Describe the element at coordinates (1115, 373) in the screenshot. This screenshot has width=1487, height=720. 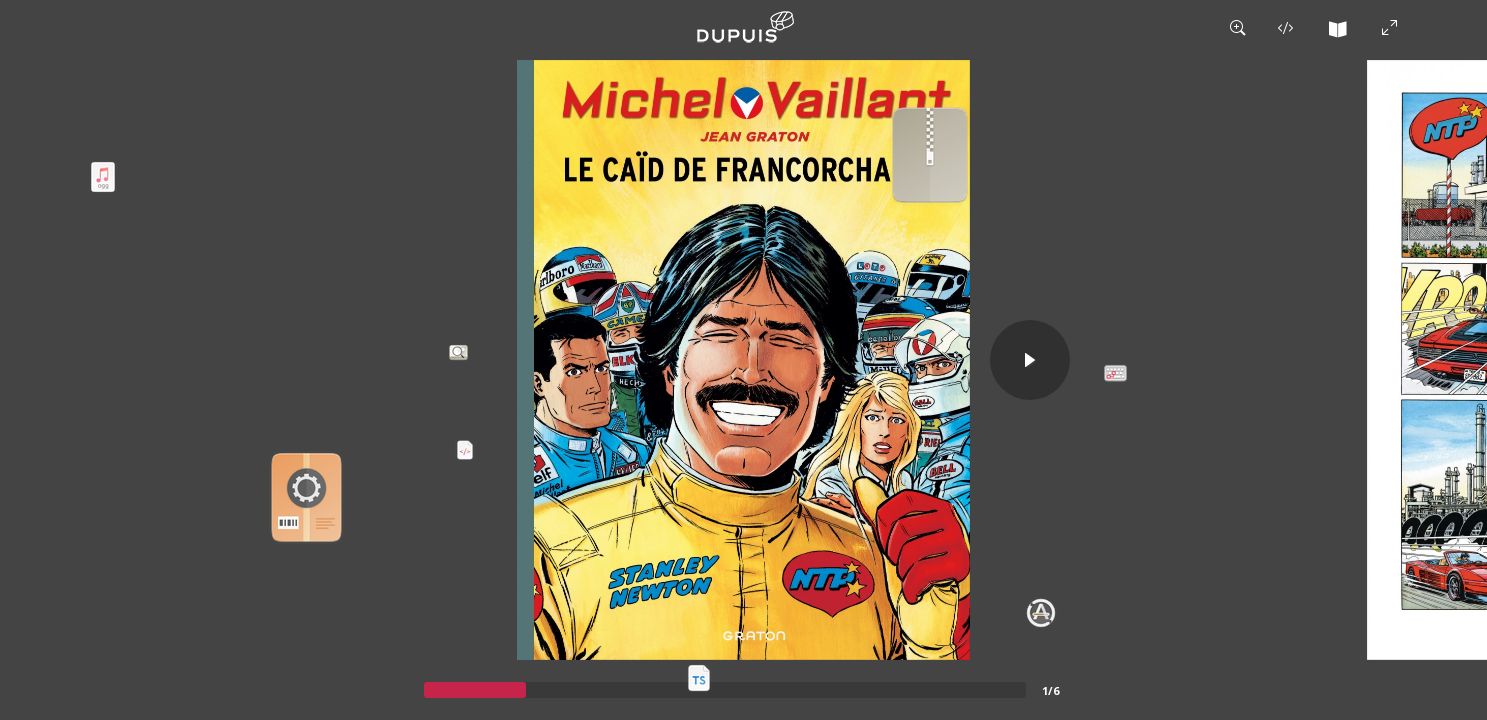
I see `configure keyboard shortcuts` at that location.